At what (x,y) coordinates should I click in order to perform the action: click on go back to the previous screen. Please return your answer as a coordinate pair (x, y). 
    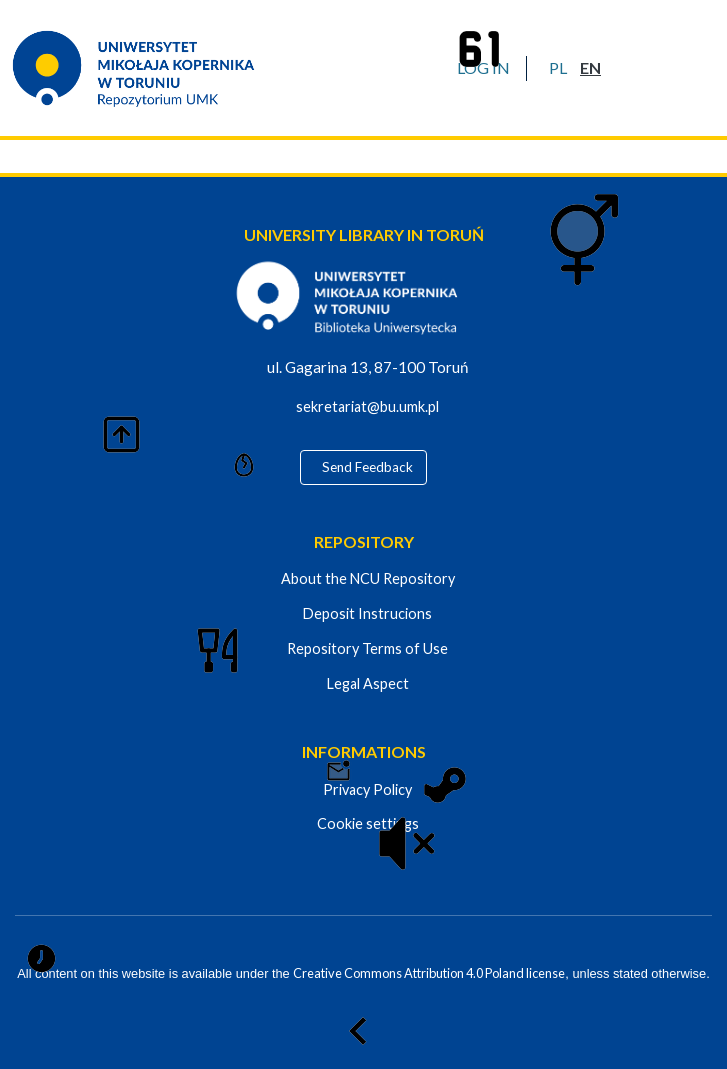
    Looking at the image, I should click on (358, 1031).